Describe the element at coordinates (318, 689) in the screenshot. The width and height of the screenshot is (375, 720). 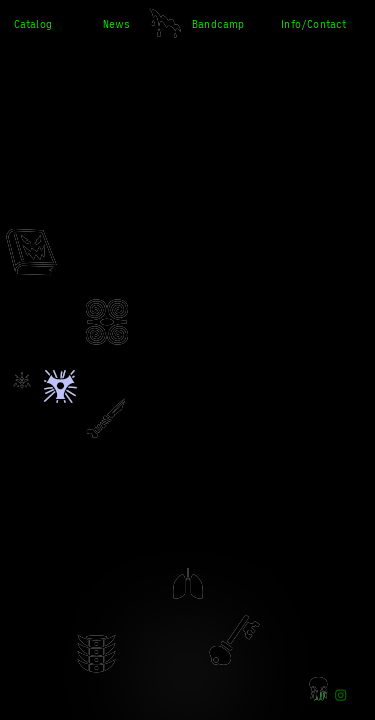
I see `select squid or cephalopod character` at that location.